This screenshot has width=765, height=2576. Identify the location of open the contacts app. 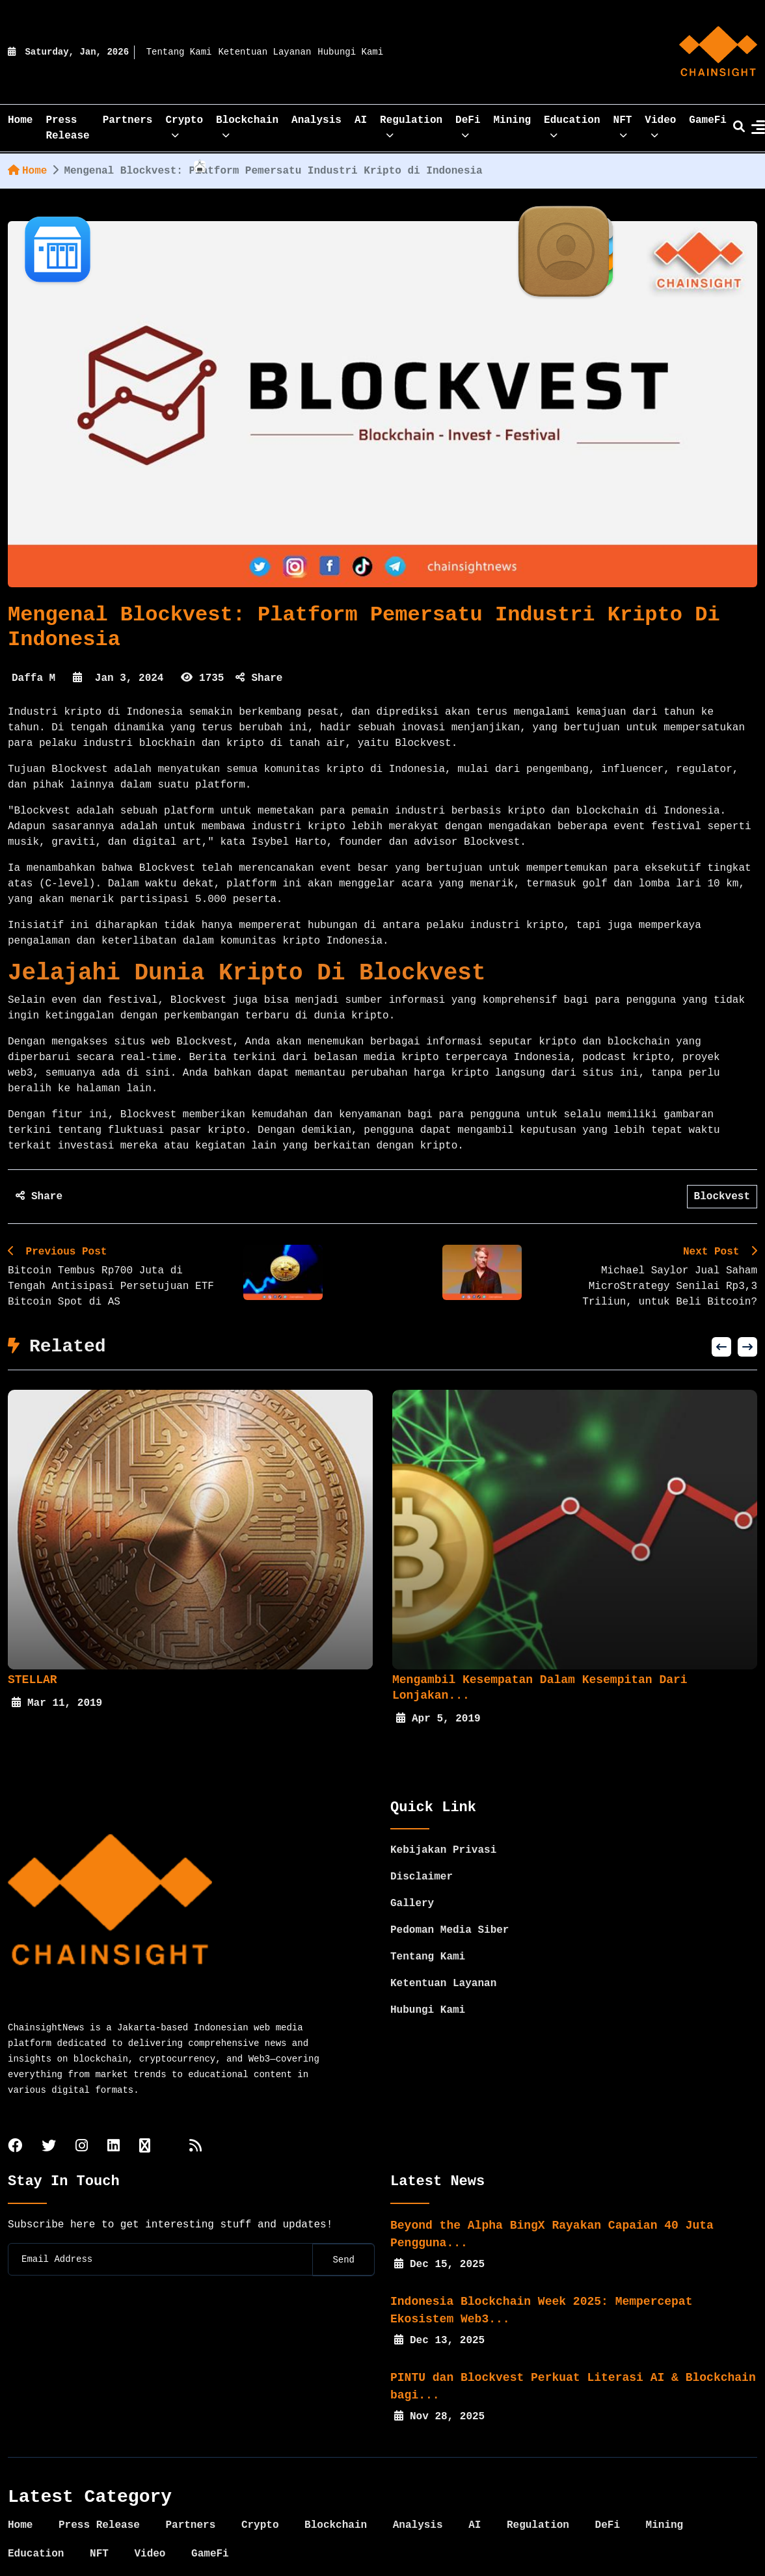
(563, 251).